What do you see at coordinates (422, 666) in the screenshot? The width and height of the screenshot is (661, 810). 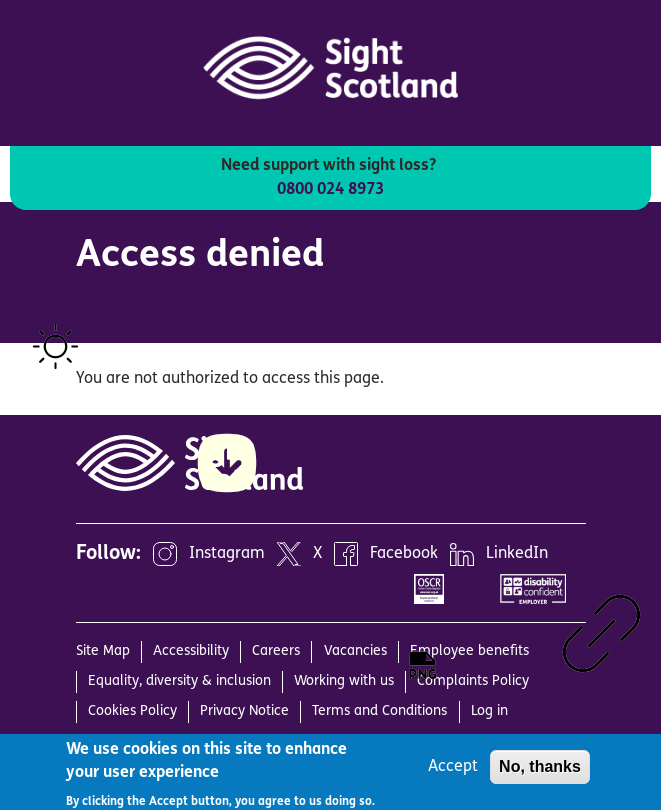 I see `indicates a PNG image file` at bounding box center [422, 666].